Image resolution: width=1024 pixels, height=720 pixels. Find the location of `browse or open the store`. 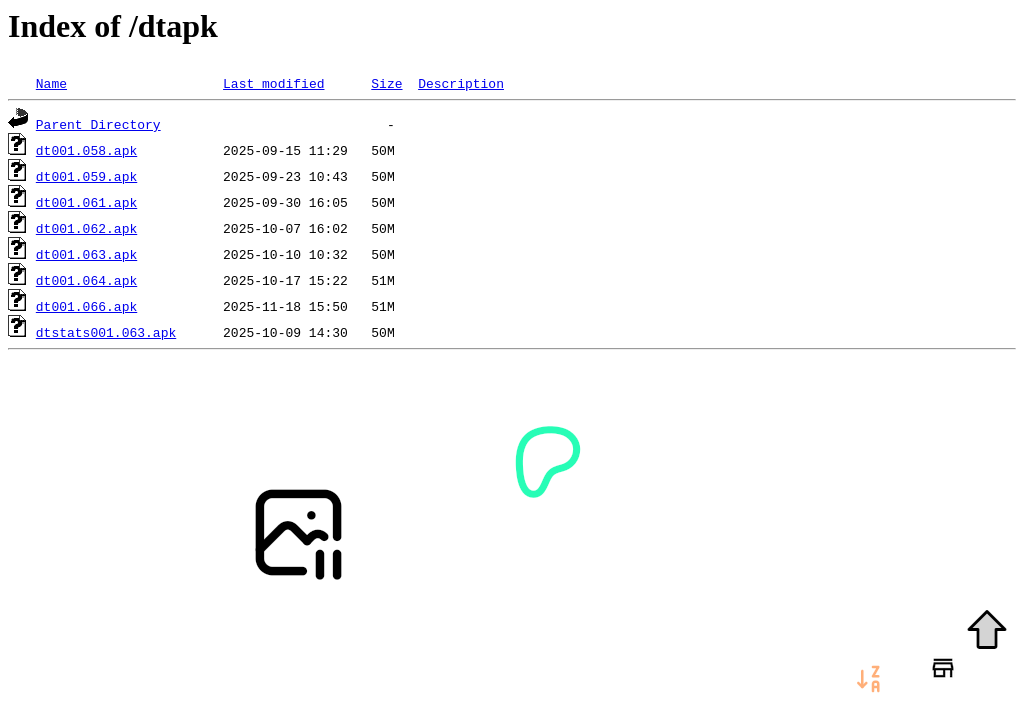

browse or open the store is located at coordinates (943, 668).